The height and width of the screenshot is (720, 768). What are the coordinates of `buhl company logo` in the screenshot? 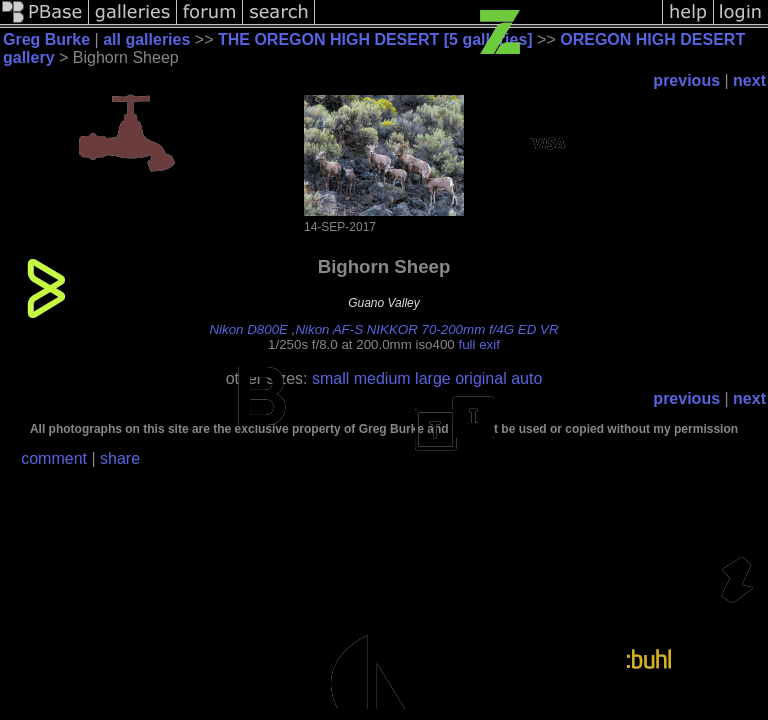 It's located at (649, 659).